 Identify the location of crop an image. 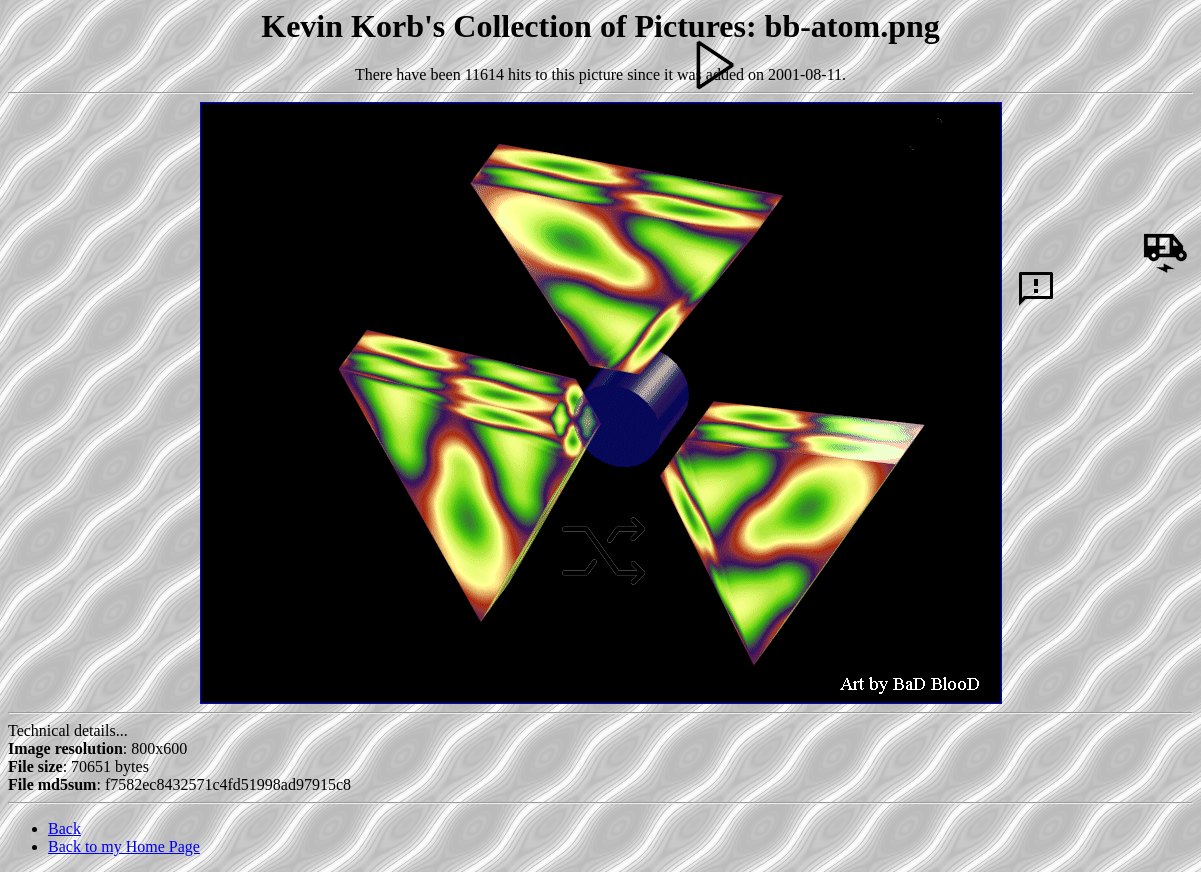
(926, 134).